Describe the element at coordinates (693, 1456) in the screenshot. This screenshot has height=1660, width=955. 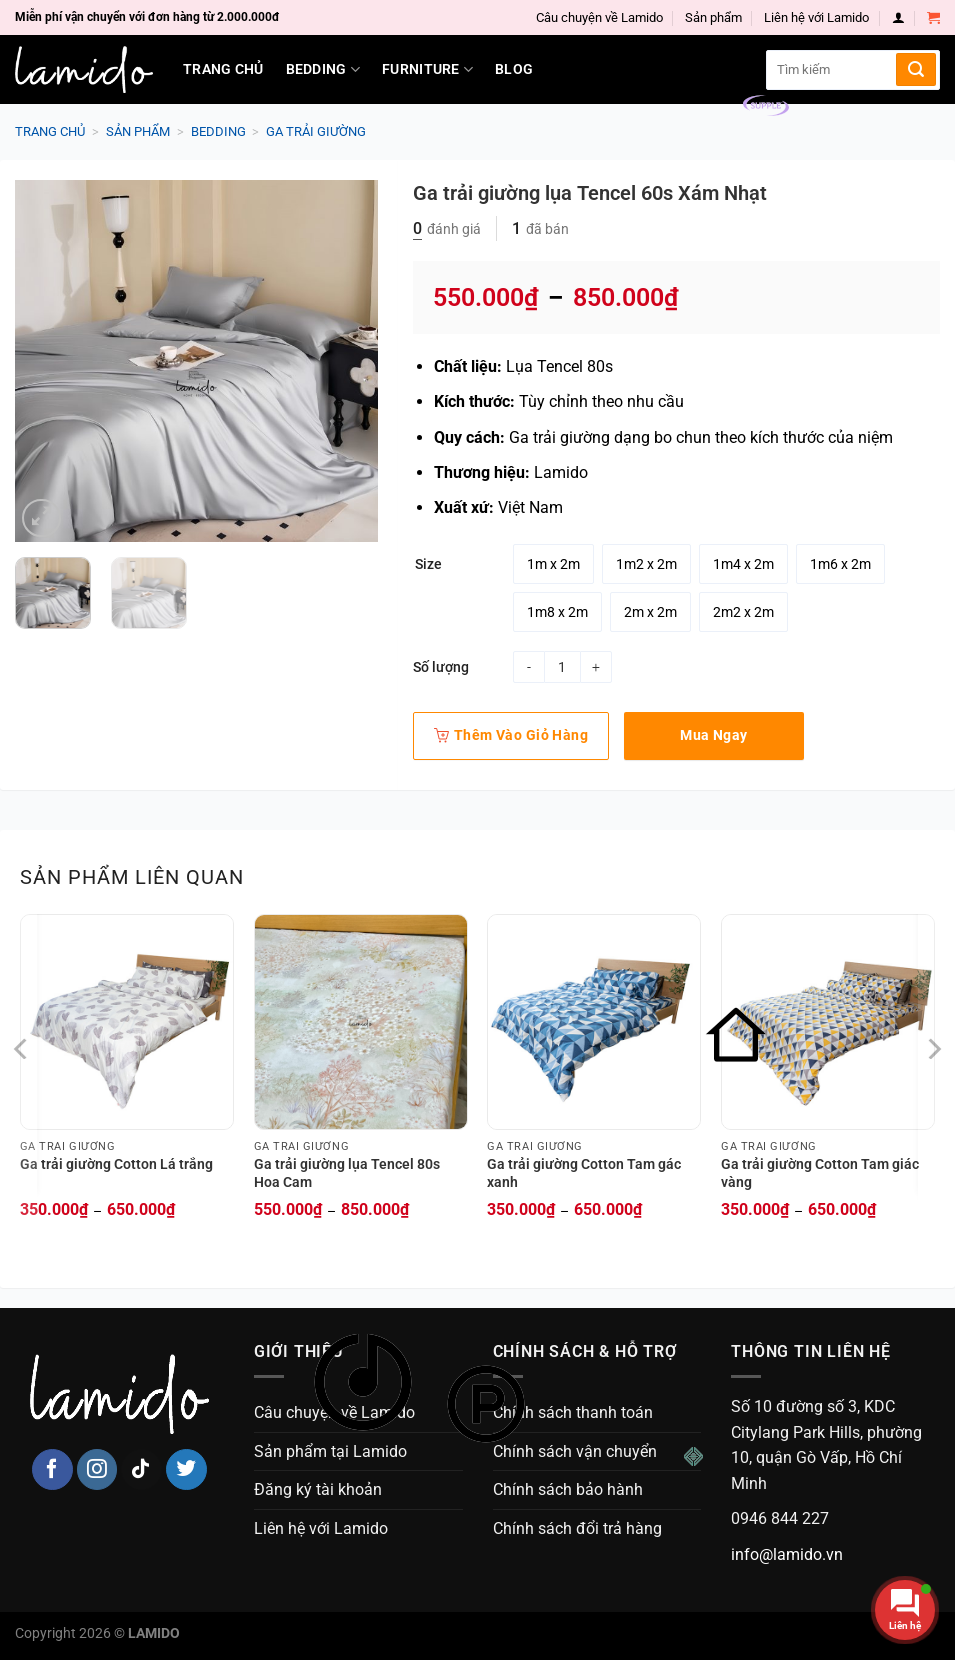
I see `open the Local app` at that location.